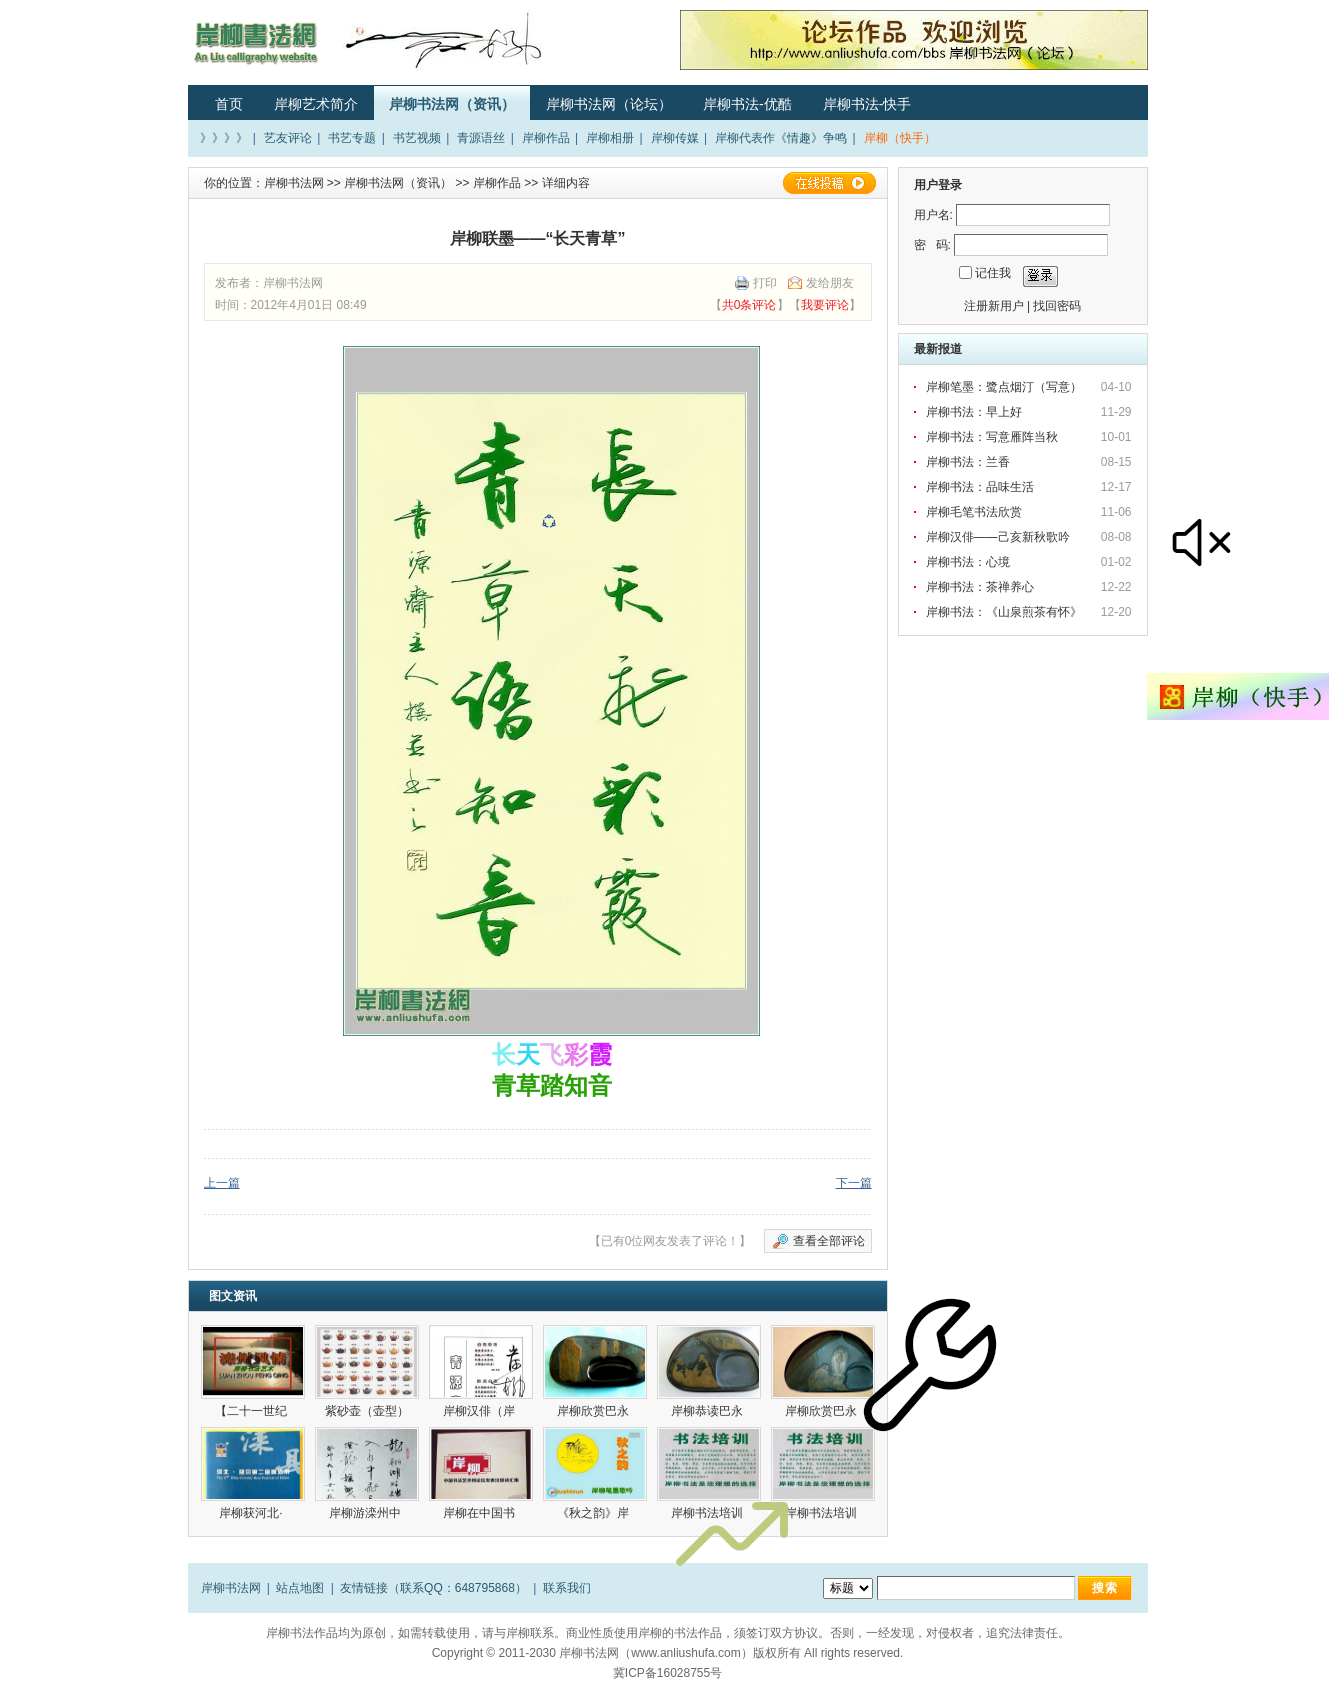  Describe the element at coordinates (732, 1534) in the screenshot. I see `view trending or popular content` at that location.